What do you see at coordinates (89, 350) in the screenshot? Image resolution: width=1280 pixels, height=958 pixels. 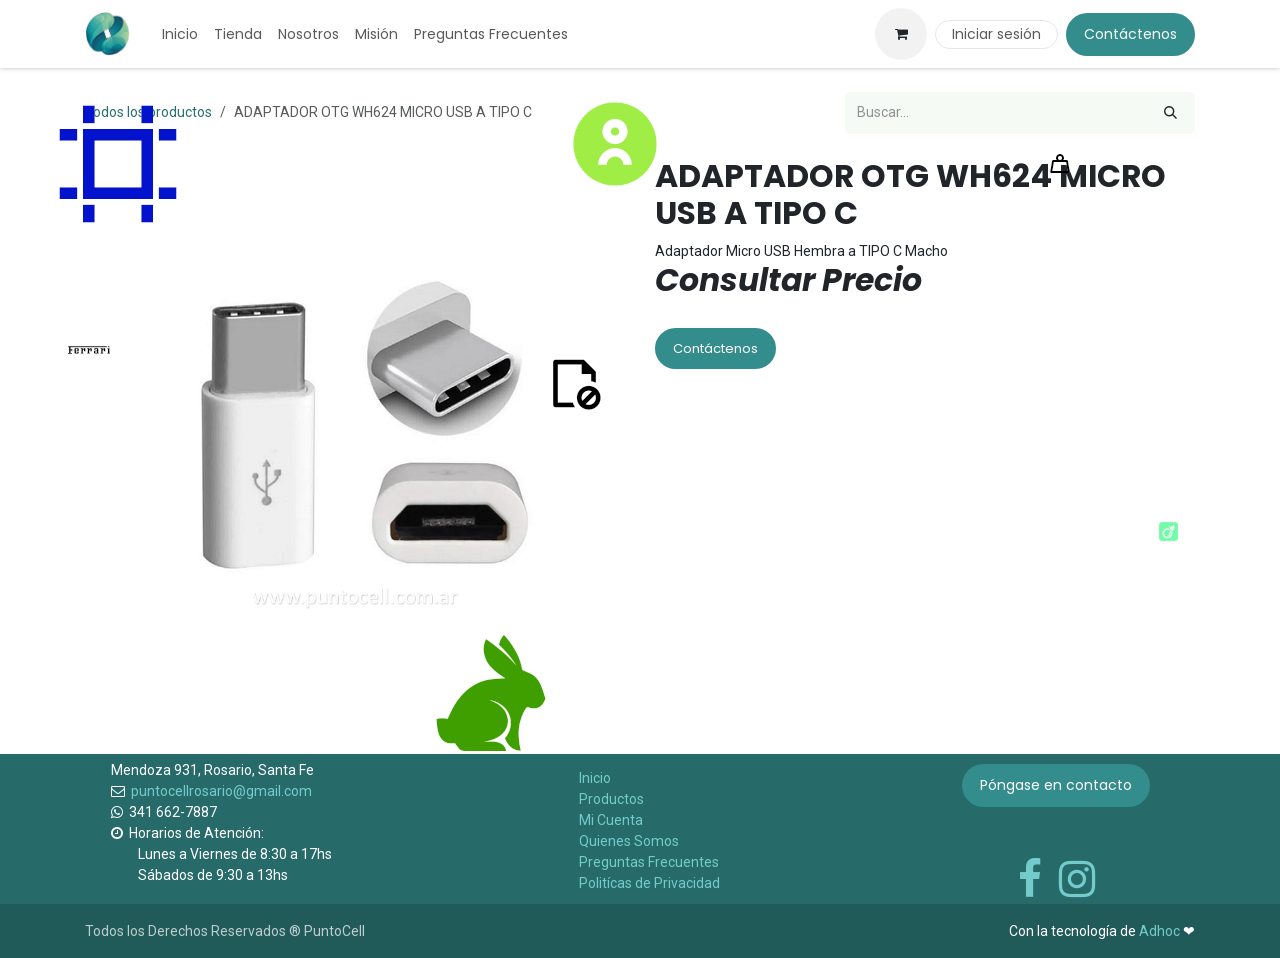 I see `Ferrari brand logo` at bounding box center [89, 350].